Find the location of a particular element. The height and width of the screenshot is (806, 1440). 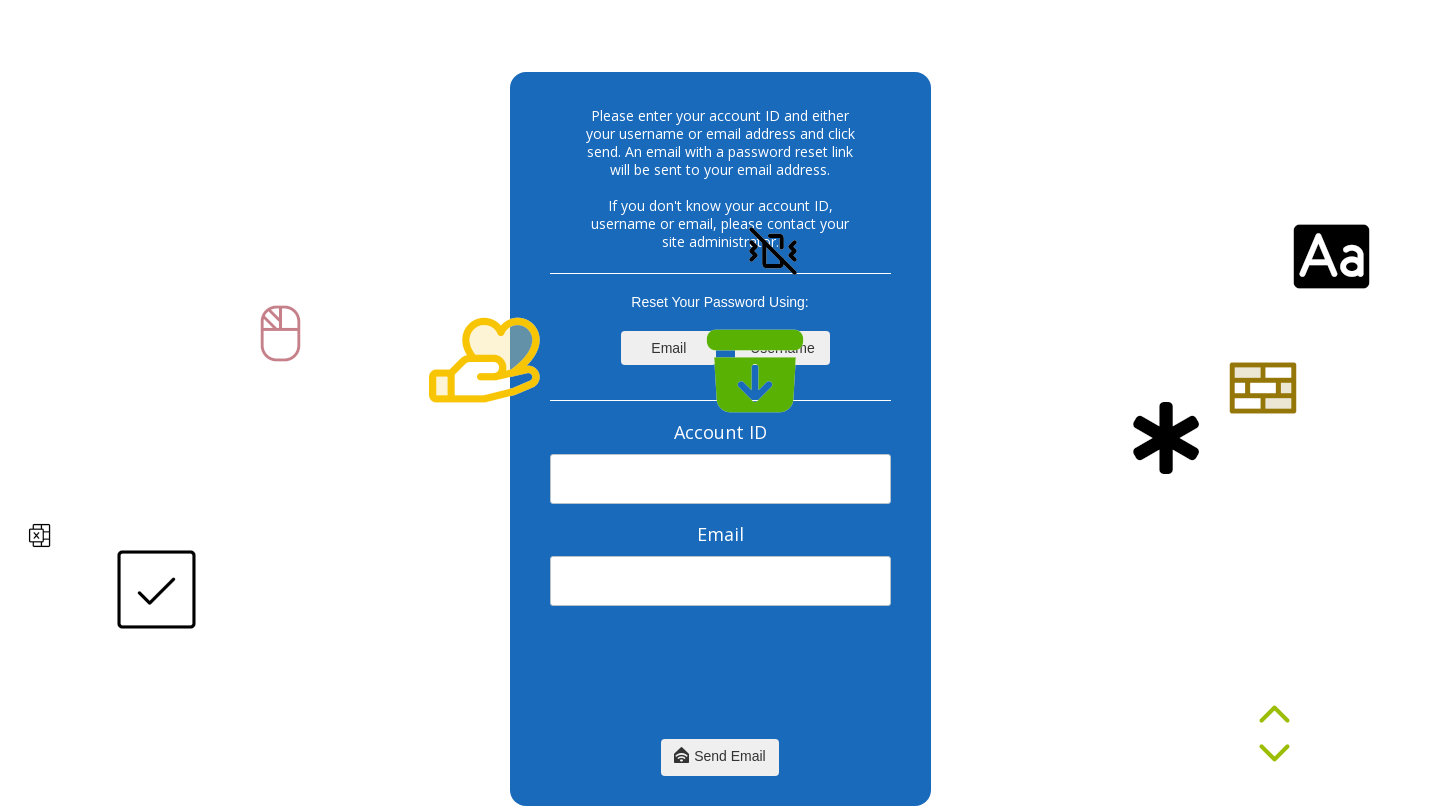

donate or give to charity is located at coordinates (488, 362).